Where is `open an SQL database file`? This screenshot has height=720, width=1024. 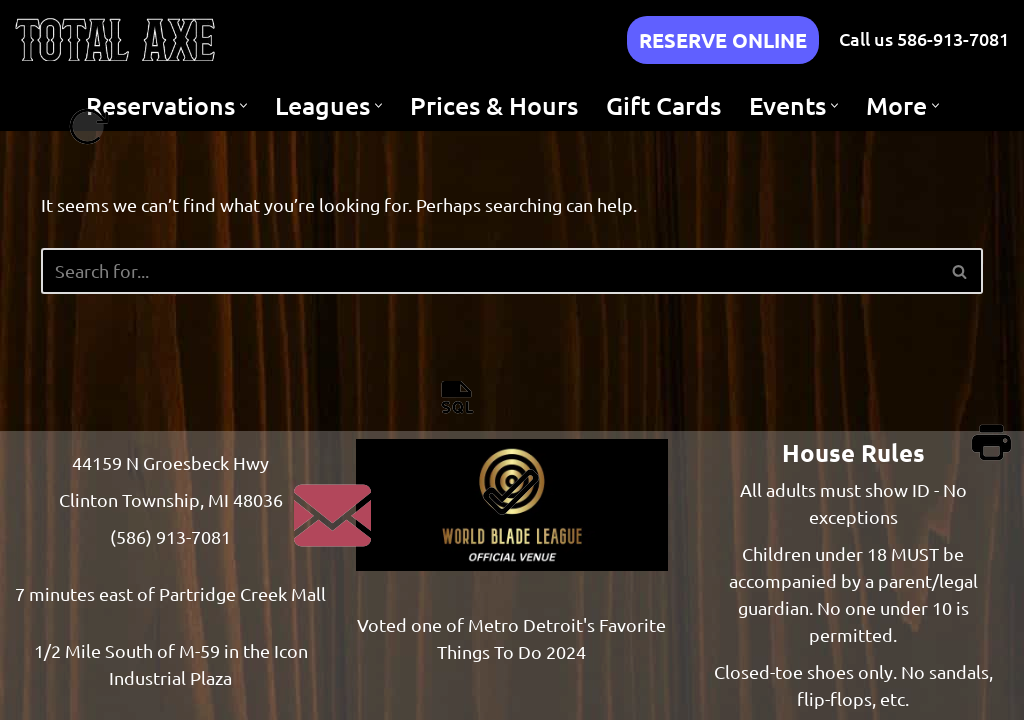 open an SQL database file is located at coordinates (456, 398).